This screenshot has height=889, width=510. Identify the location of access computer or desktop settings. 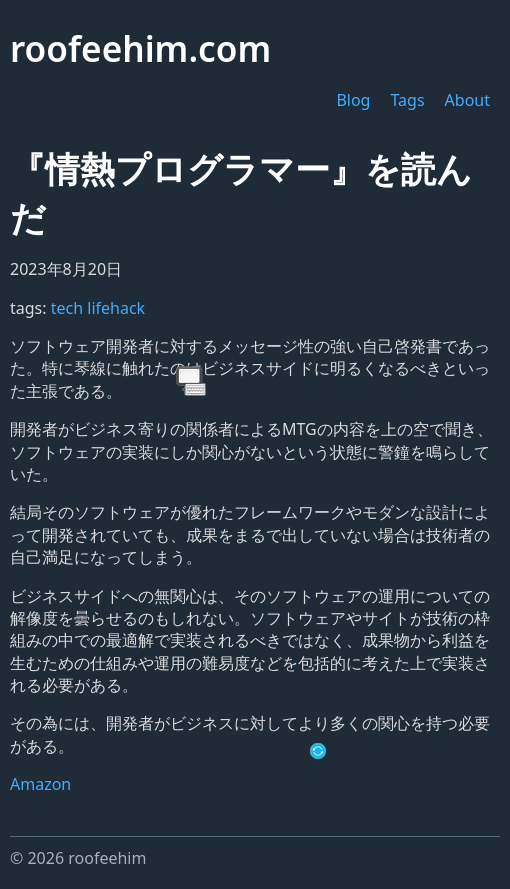
(191, 381).